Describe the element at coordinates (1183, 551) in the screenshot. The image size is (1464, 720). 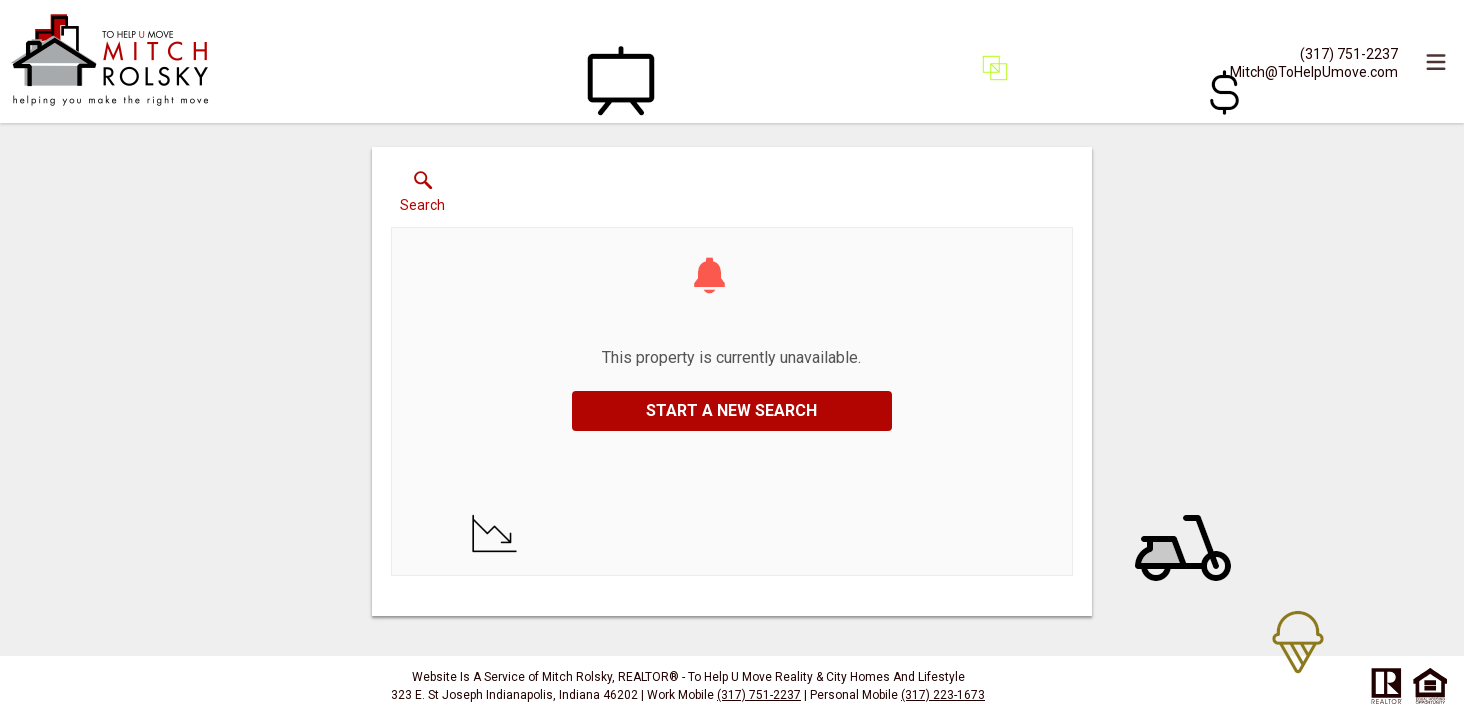
I see `select moped or scooter delivery option` at that location.